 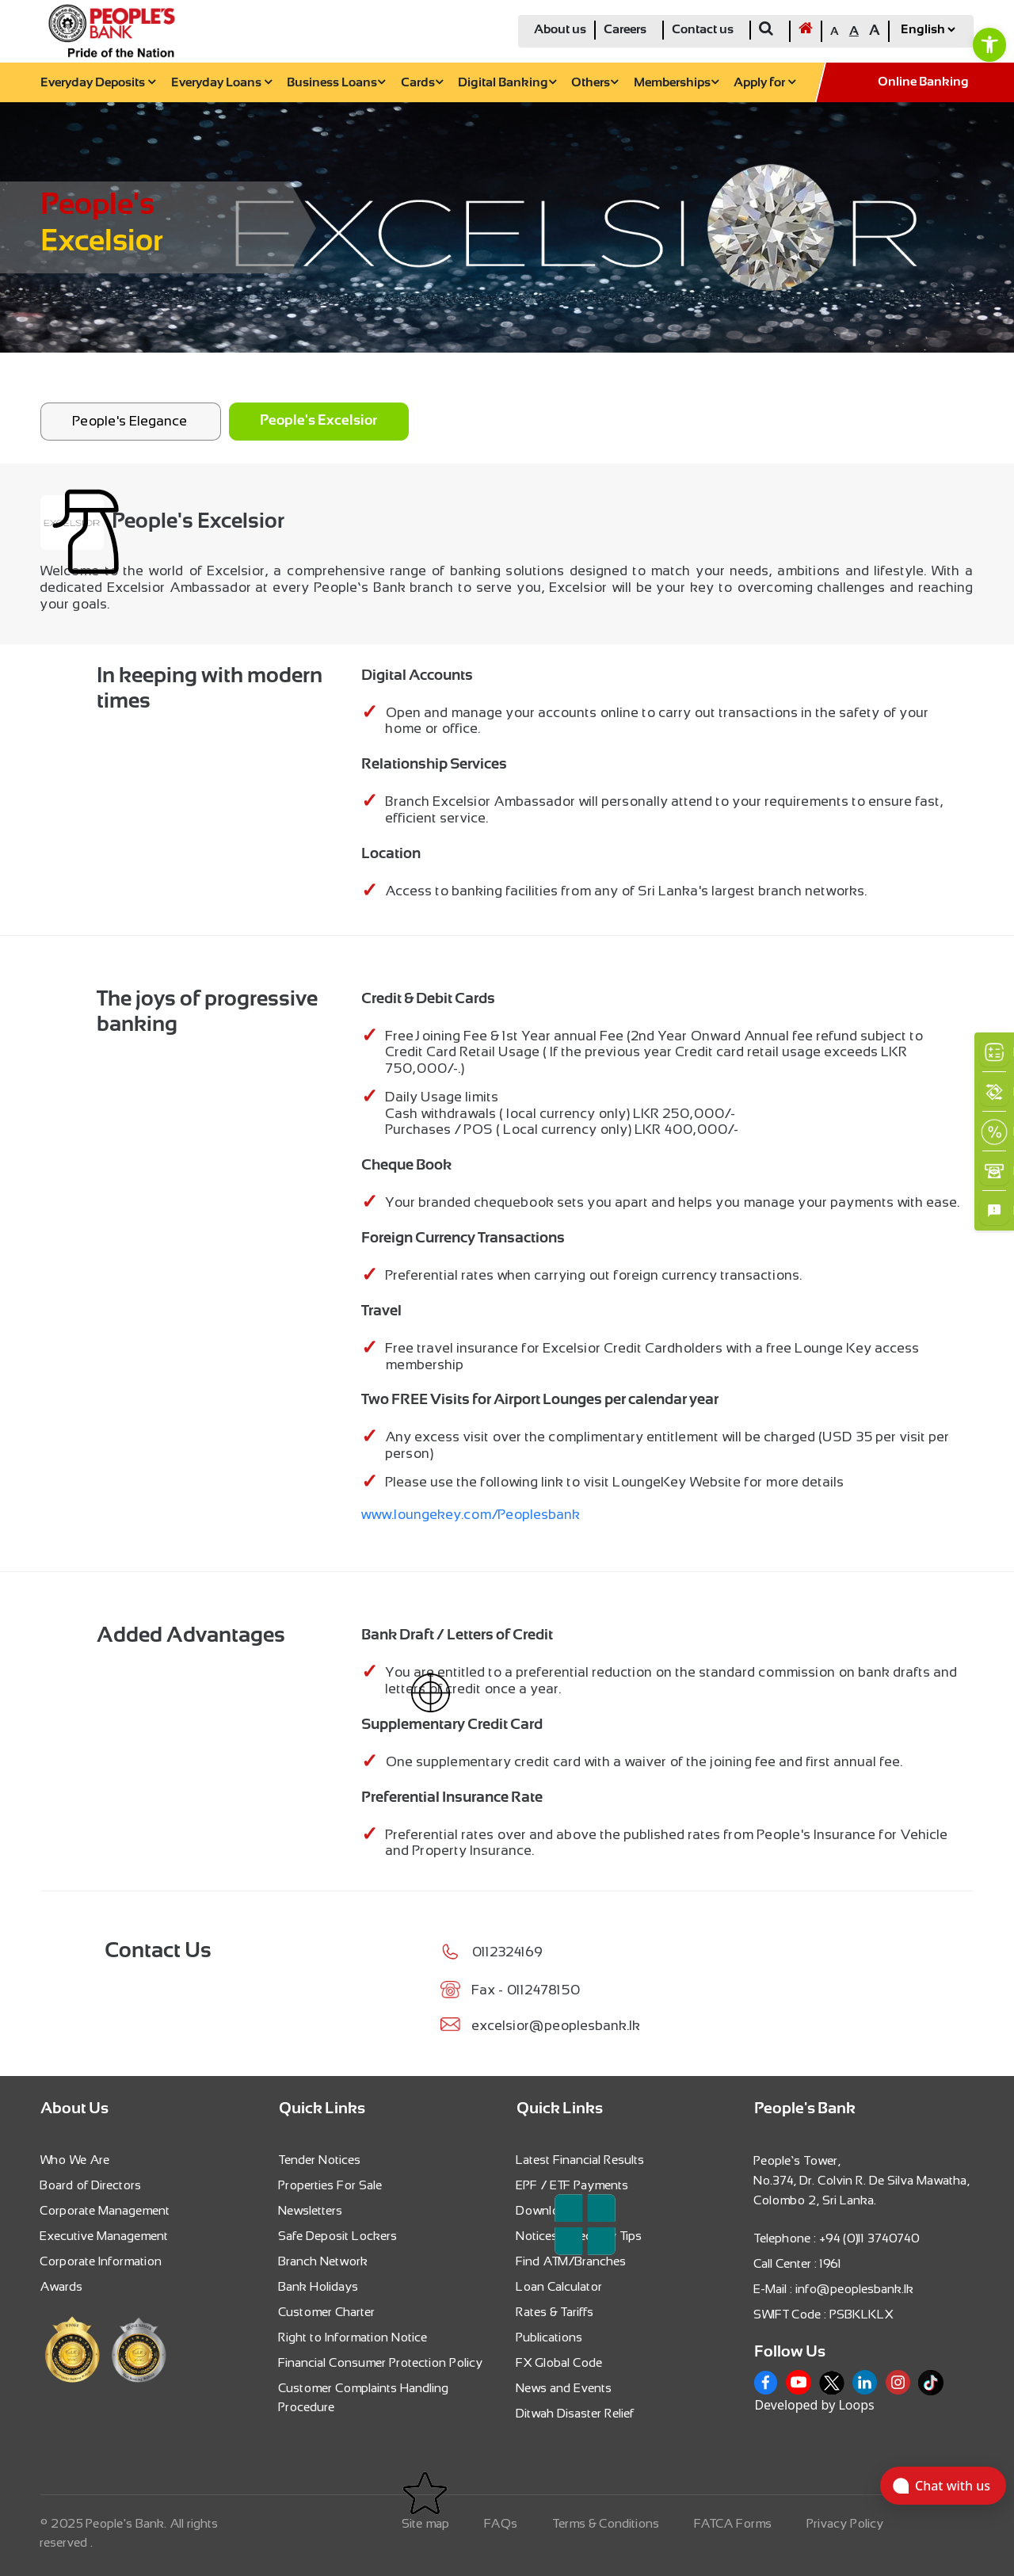 What do you see at coordinates (425, 2494) in the screenshot?
I see `add to favorites` at bounding box center [425, 2494].